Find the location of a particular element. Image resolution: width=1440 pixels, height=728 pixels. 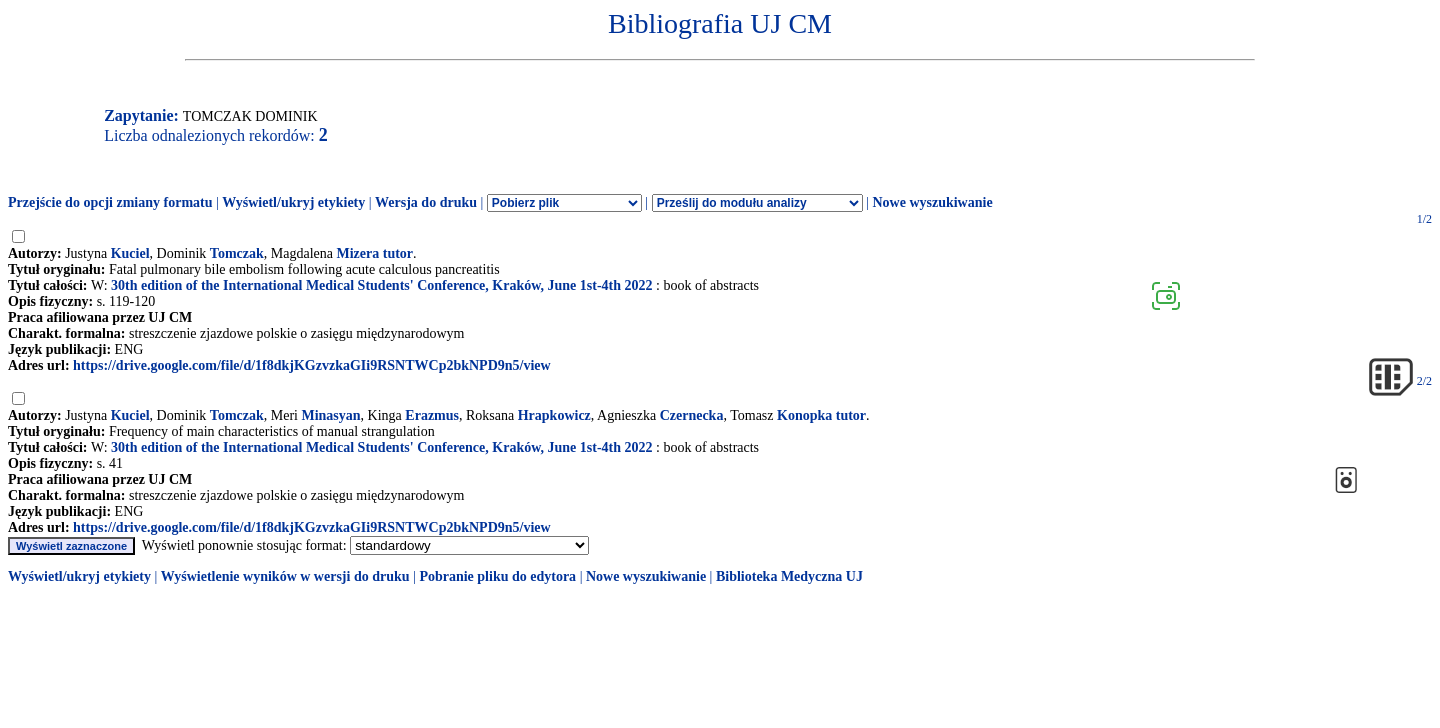

open rhythmbox music player is located at coordinates (1347, 480).